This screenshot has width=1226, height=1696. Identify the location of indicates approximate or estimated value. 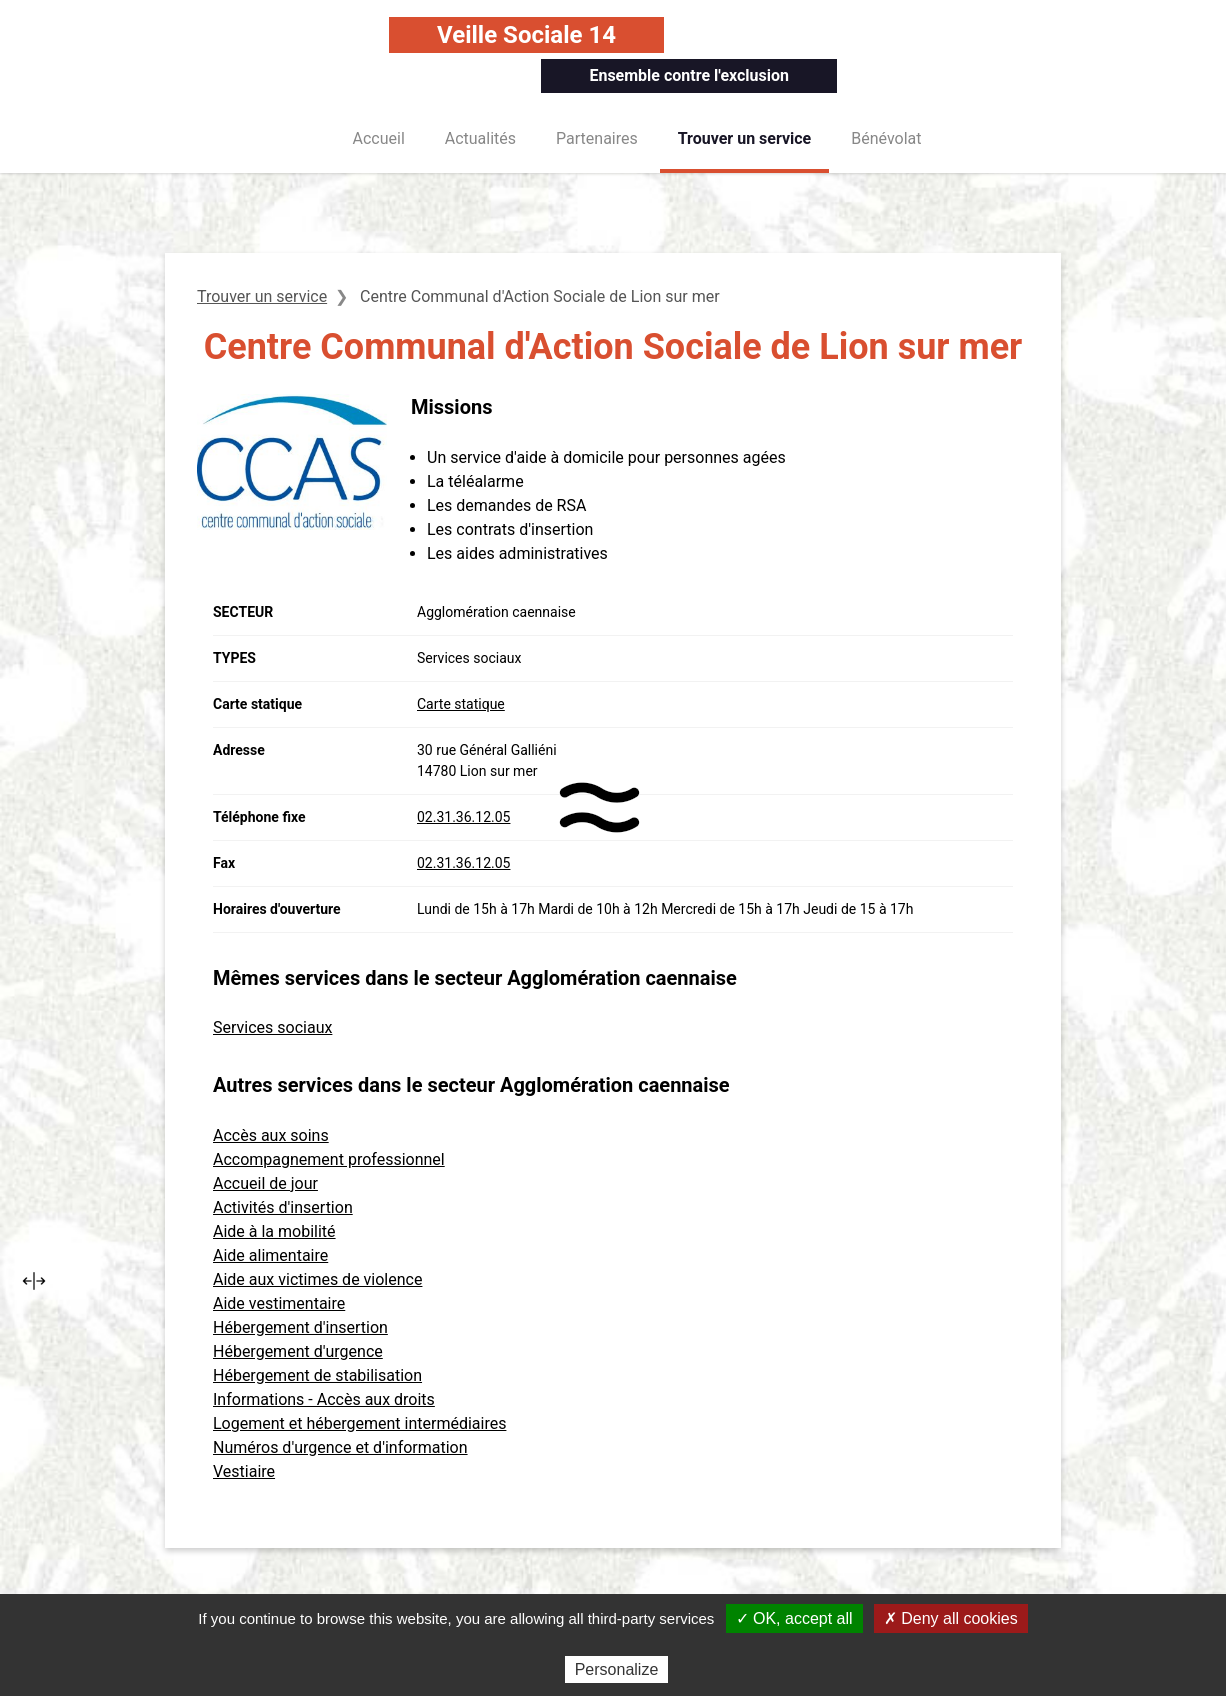
(599, 807).